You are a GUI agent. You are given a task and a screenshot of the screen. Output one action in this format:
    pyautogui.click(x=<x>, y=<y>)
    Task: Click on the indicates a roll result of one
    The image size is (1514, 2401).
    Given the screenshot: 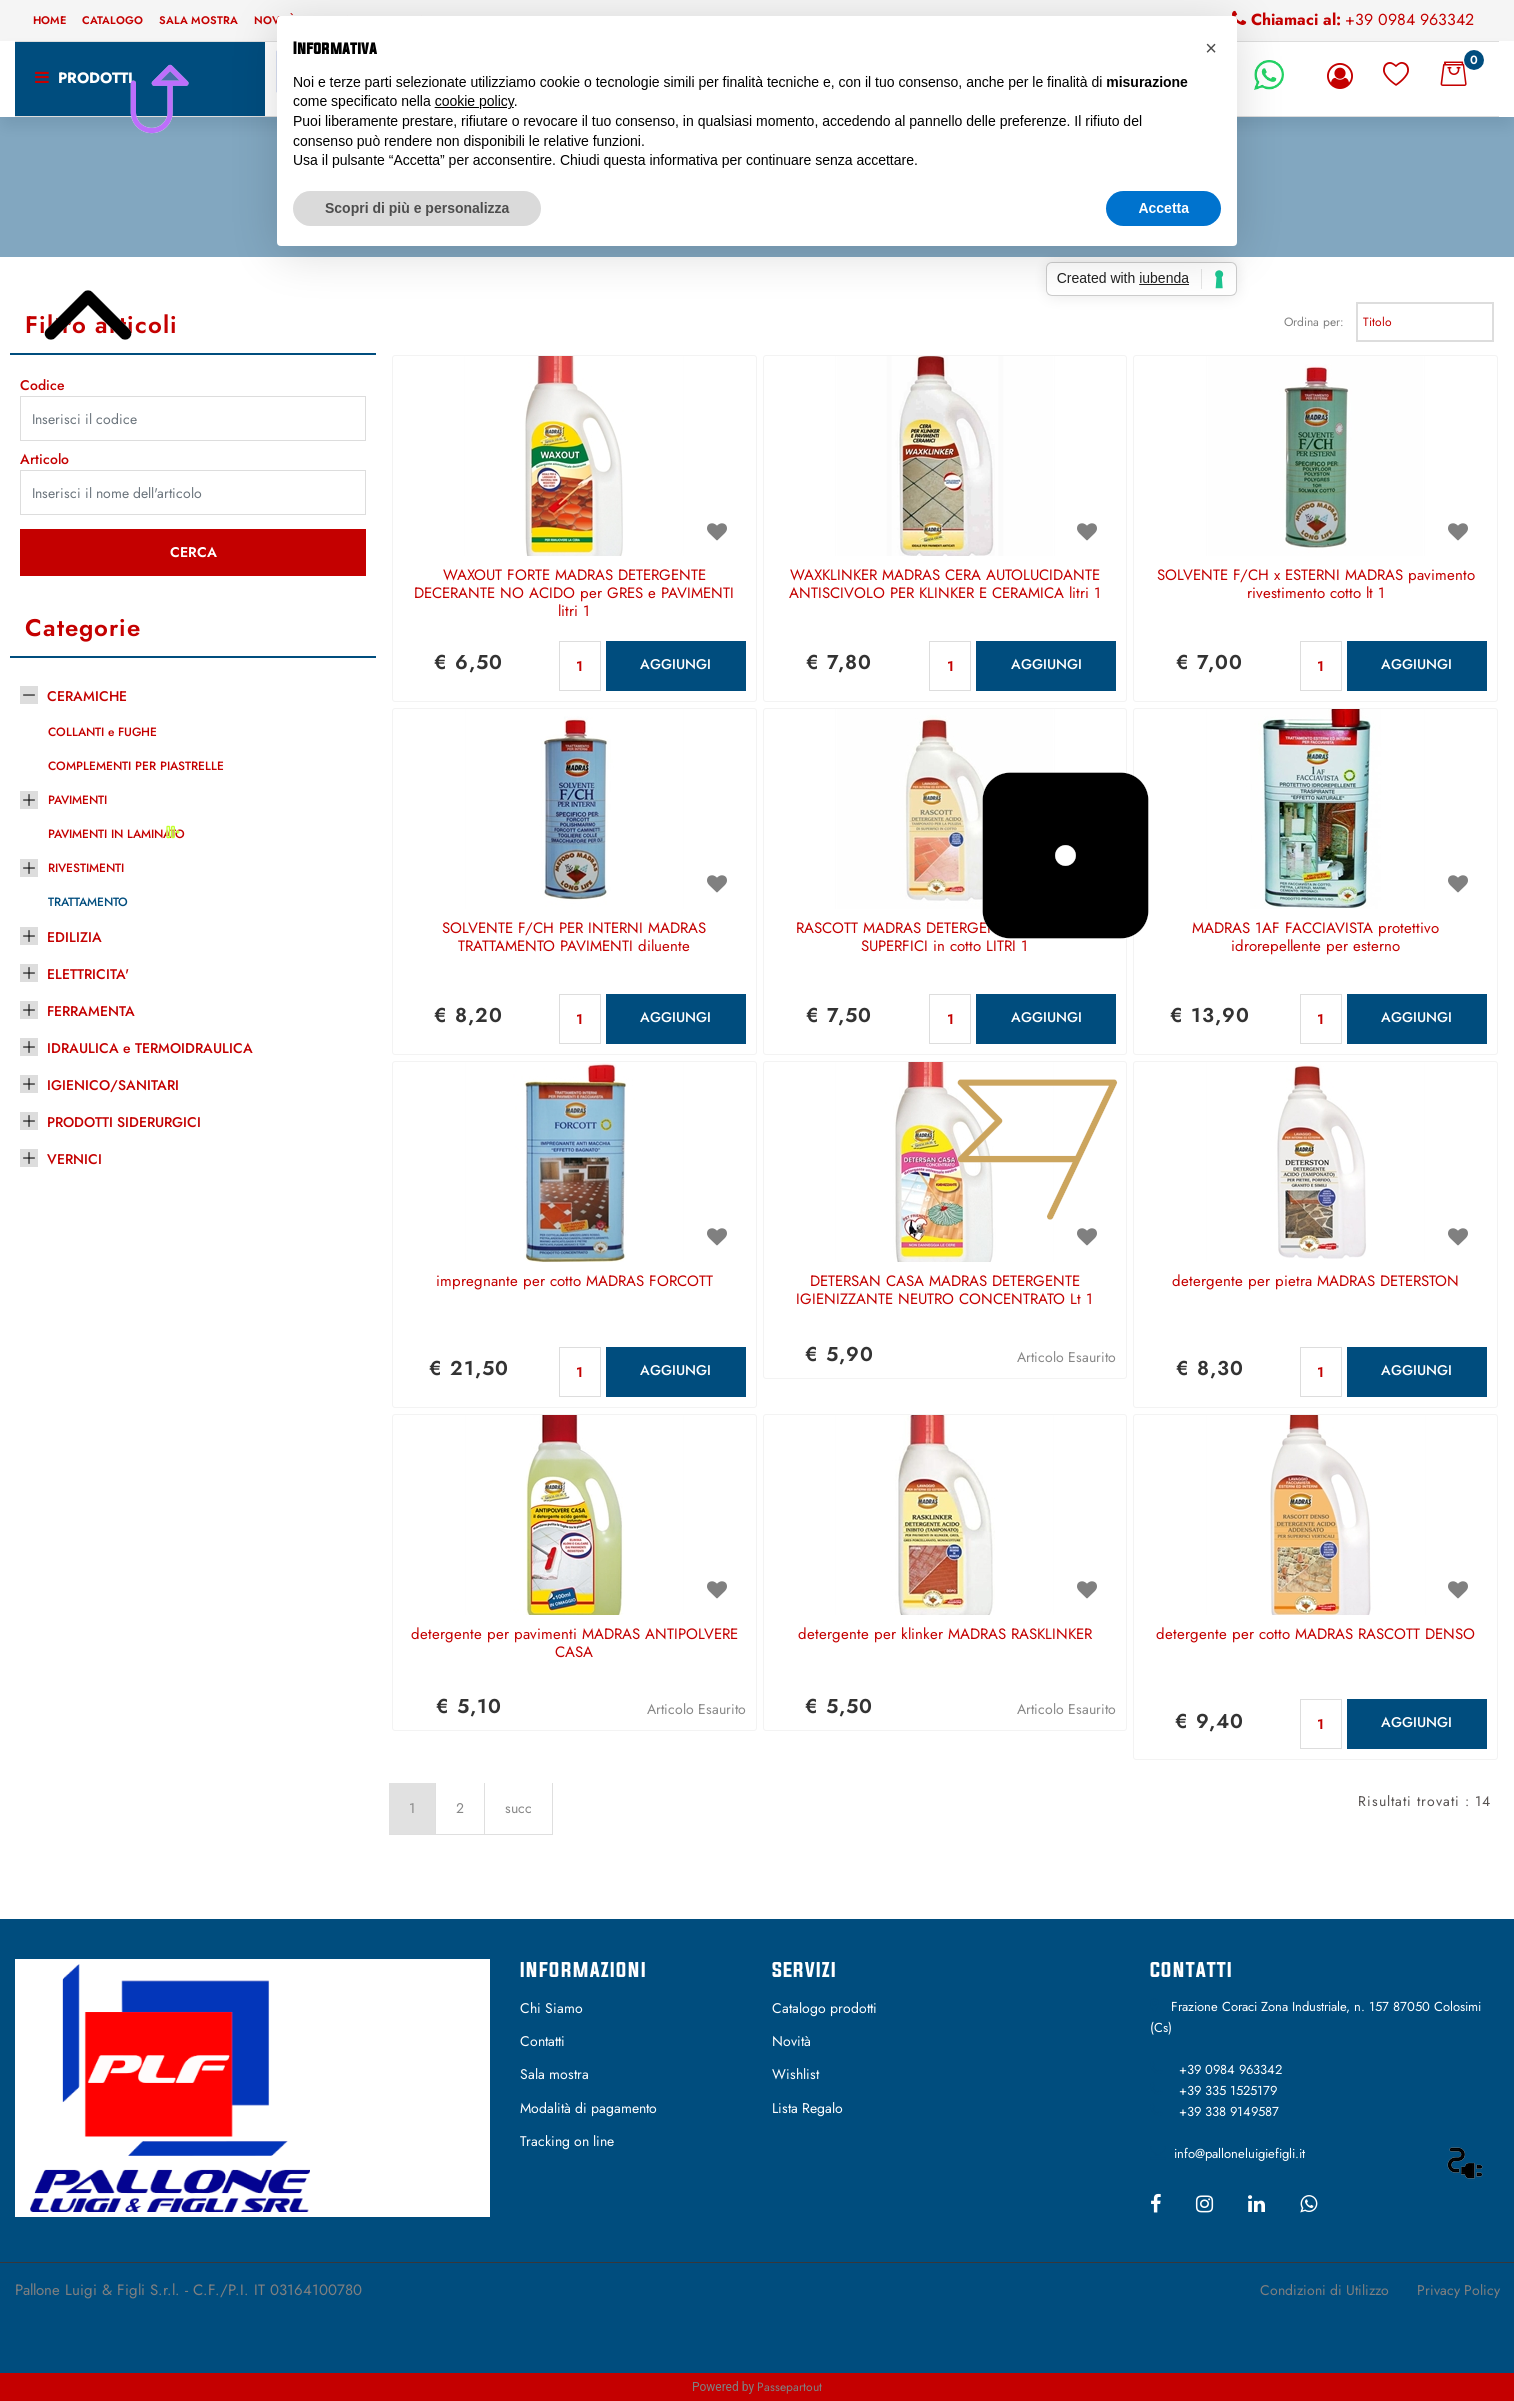 What is the action you would take?
    pyautogui.click(x=1065, y=855)
    